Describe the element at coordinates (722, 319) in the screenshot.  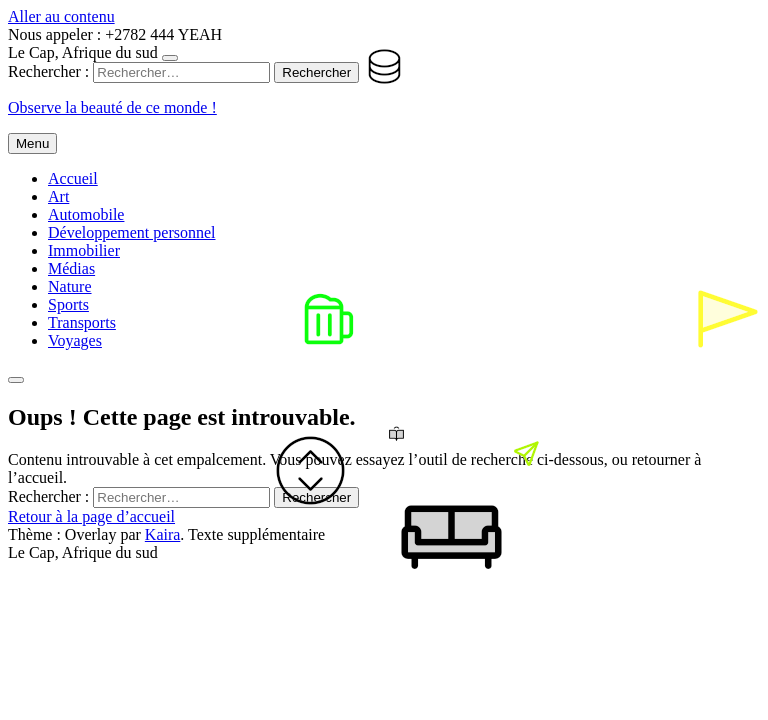
I see `flag or mark an item for follow-up` at that location.